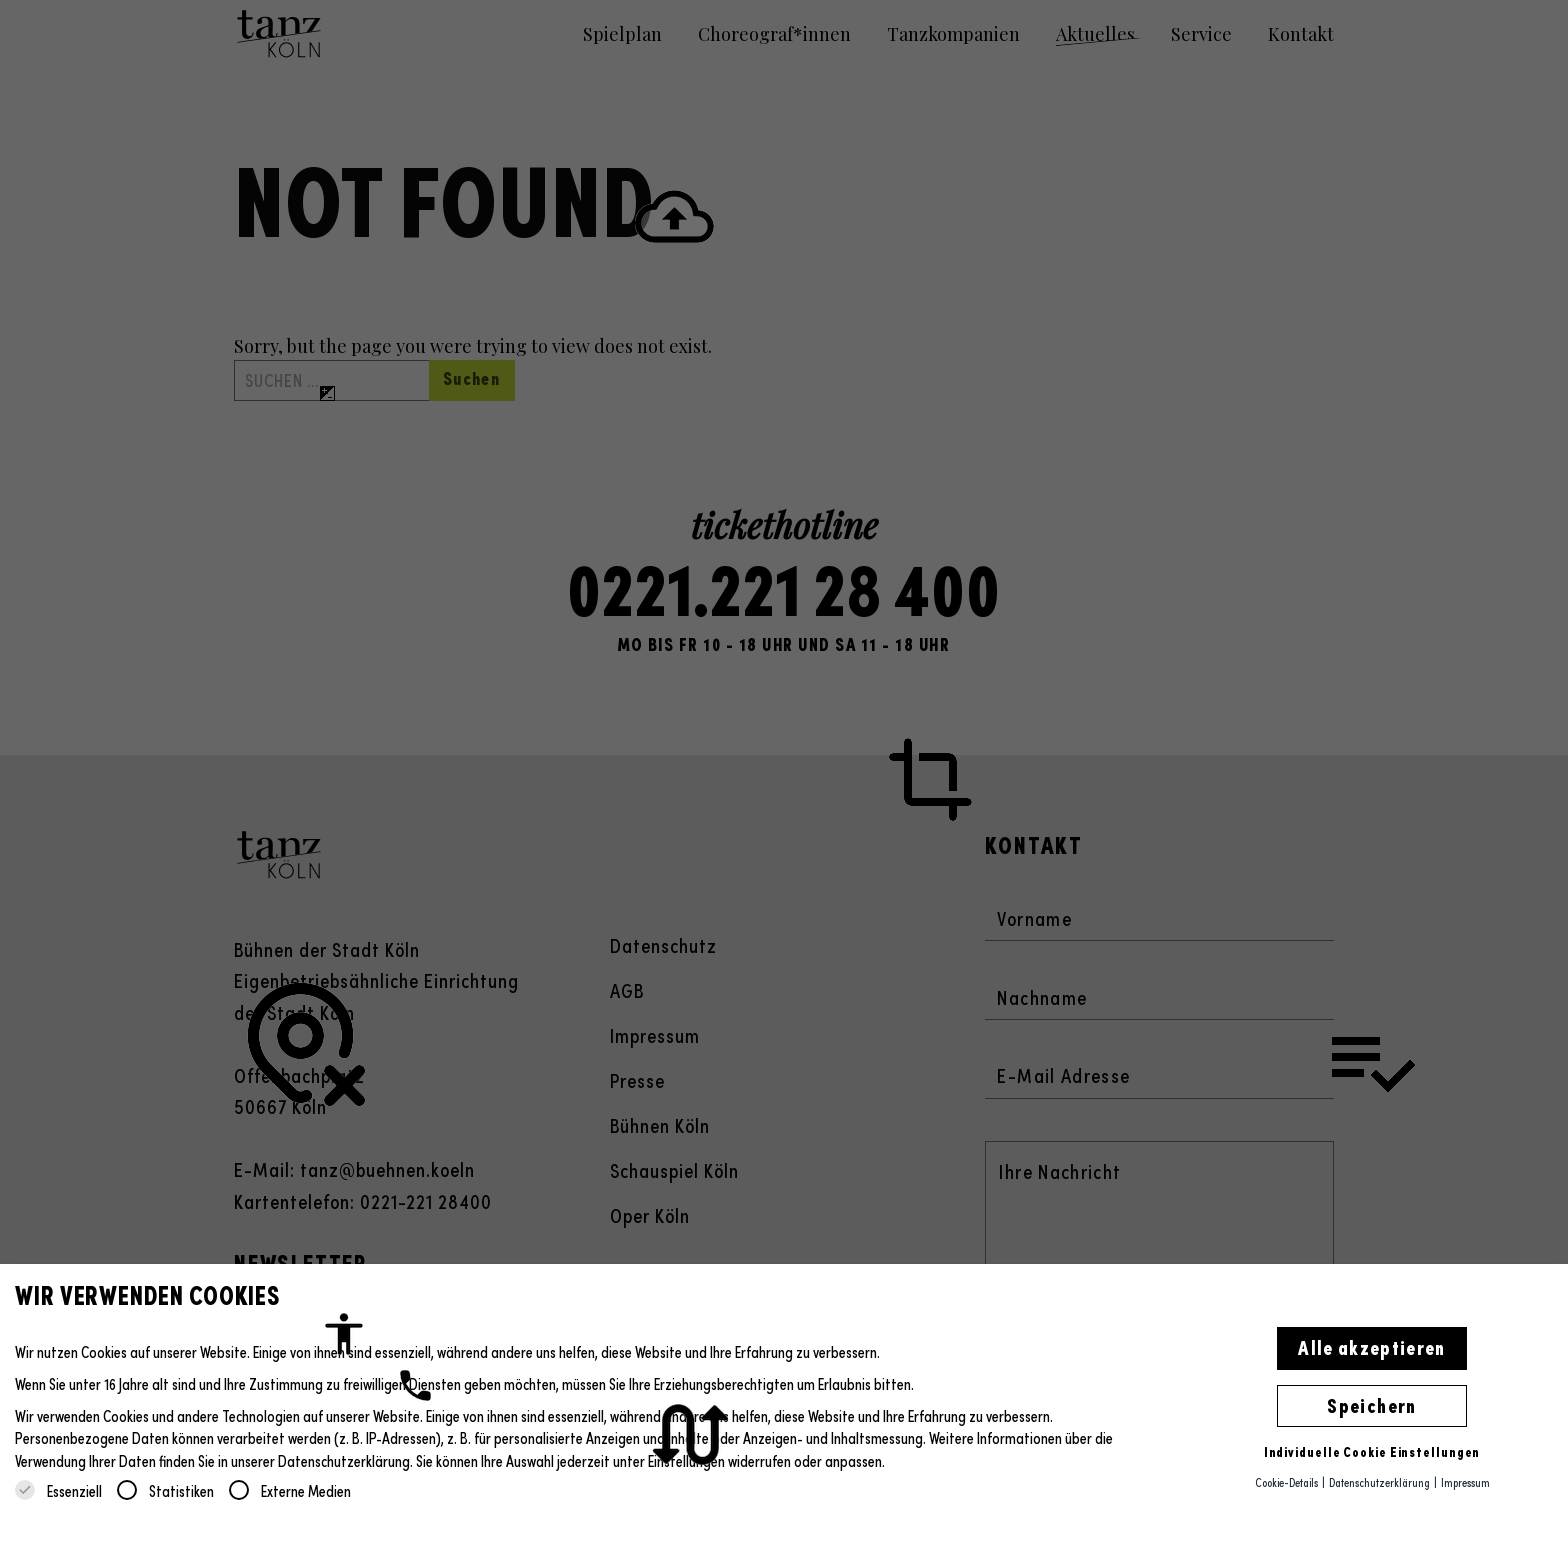  I want to click on crop an image, so click(930, 779).